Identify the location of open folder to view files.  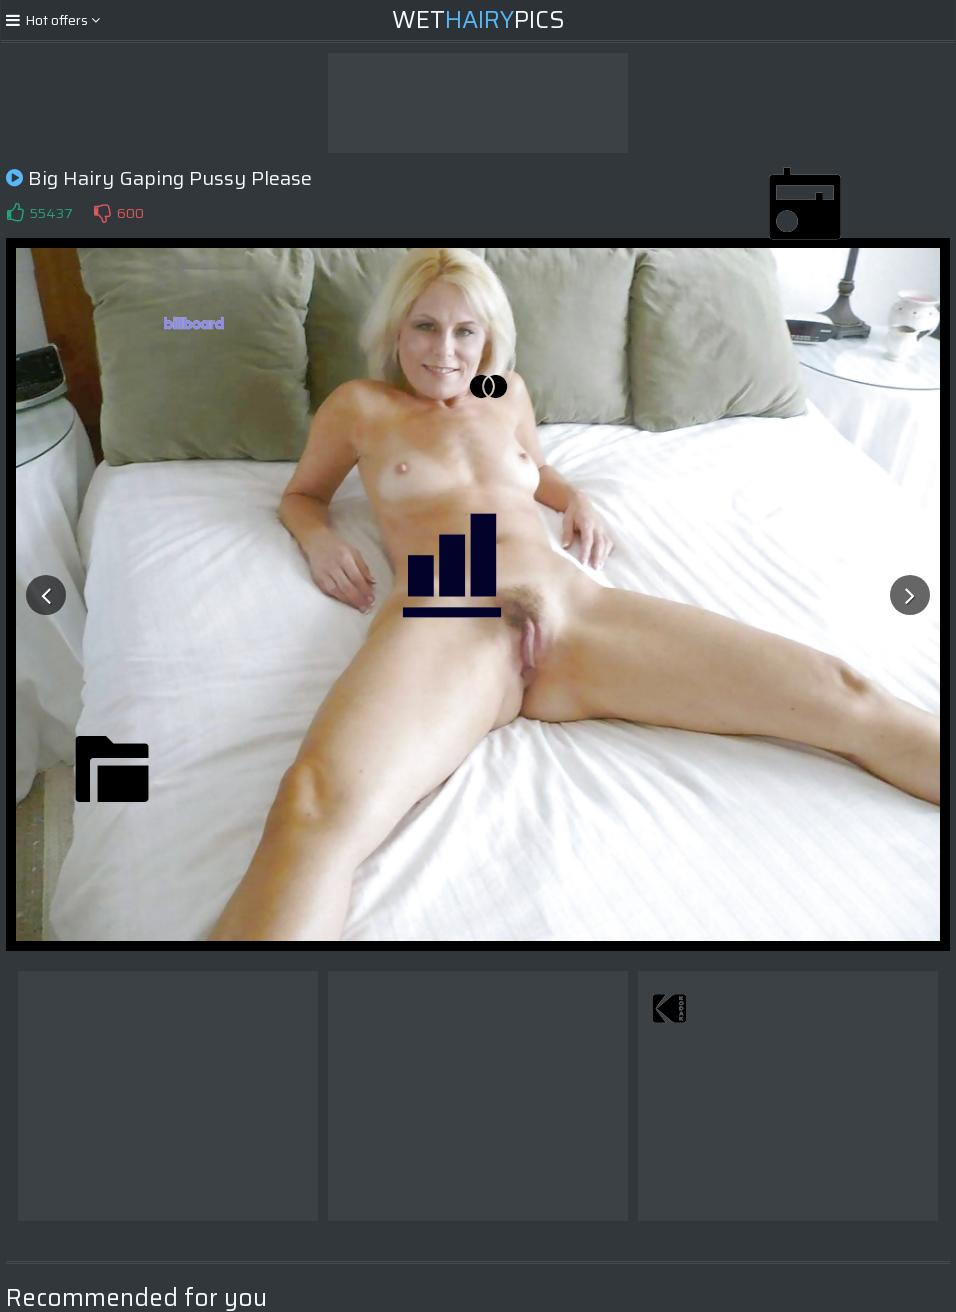
(112, 769).